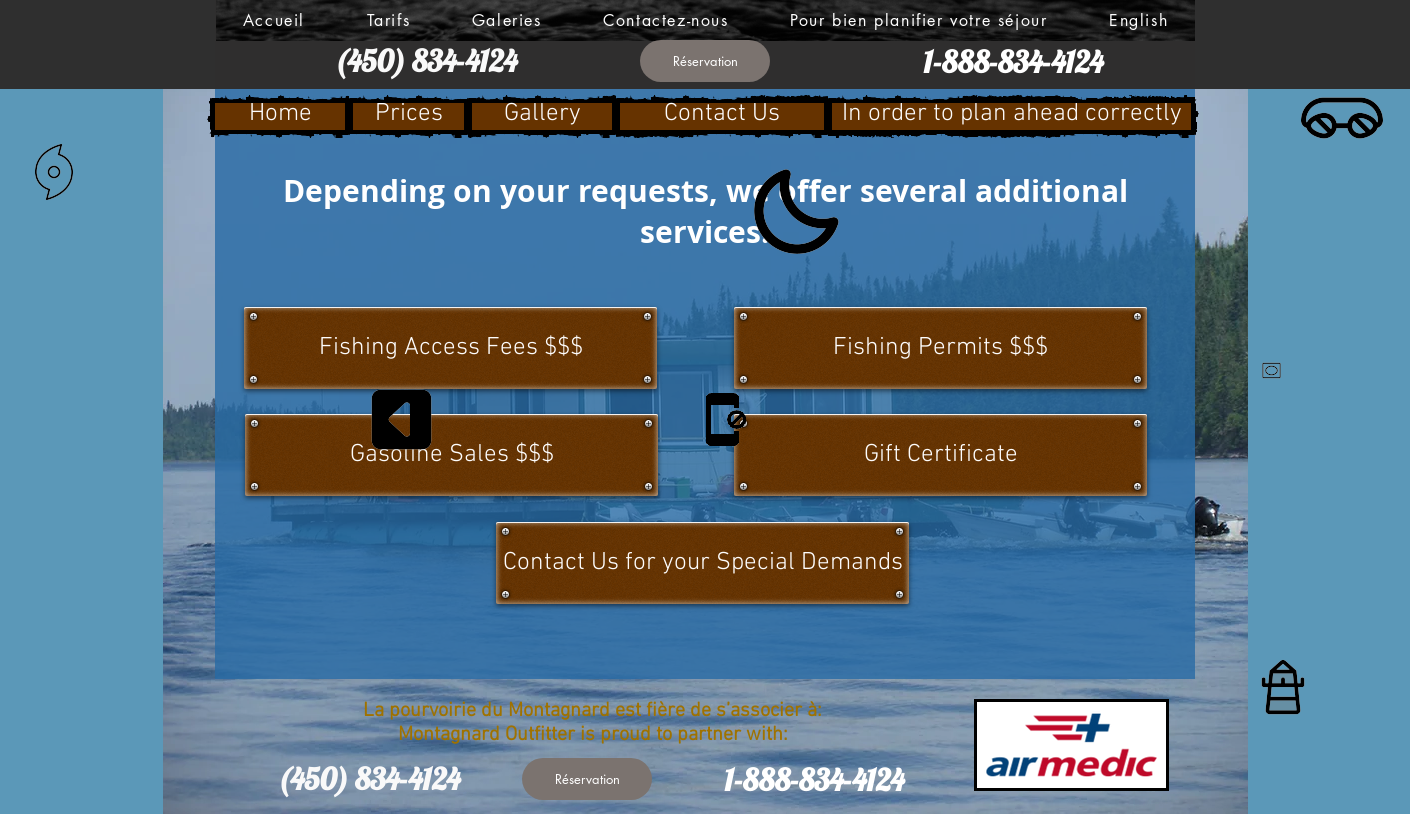 Image resolution: width=1410 pixels, height=814 pixels. Describe the element at coordinates (54, 172) in the screenshot. I see `indicates hurricane or tropical storm warning` at that location.